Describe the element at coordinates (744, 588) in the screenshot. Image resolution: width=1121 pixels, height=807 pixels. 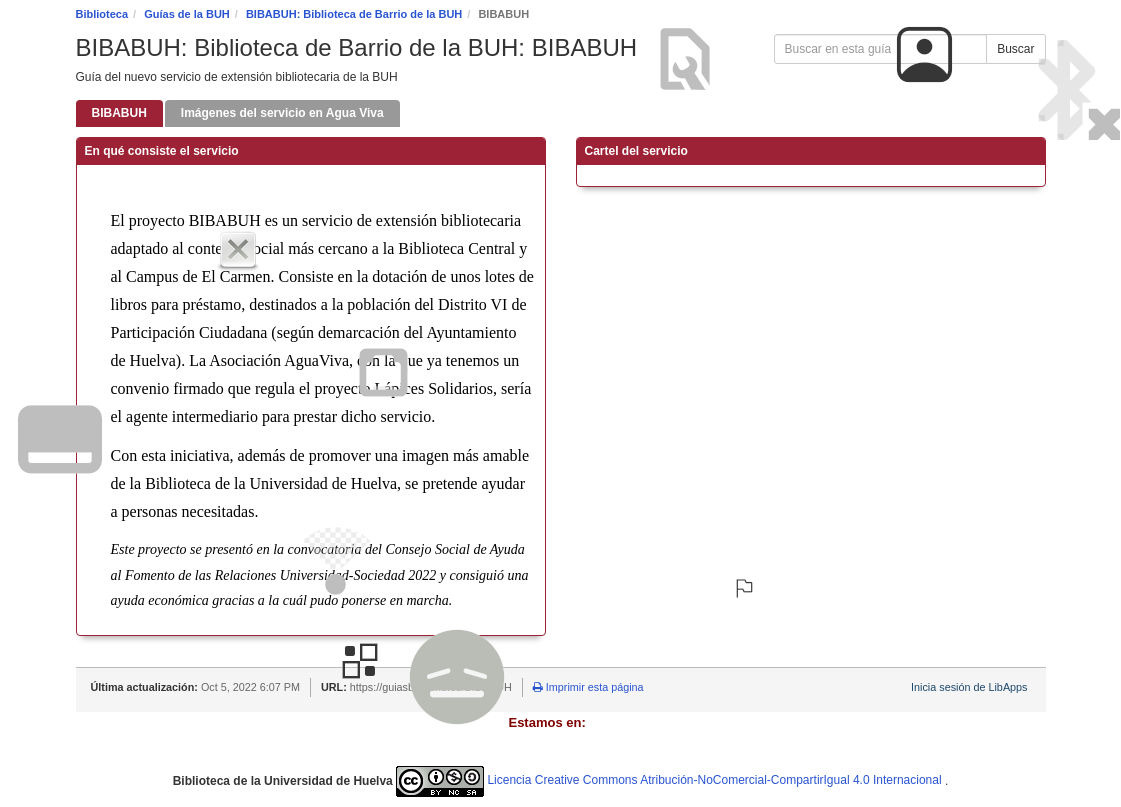
I see `access flag emojis in the emoji picker` at that location.